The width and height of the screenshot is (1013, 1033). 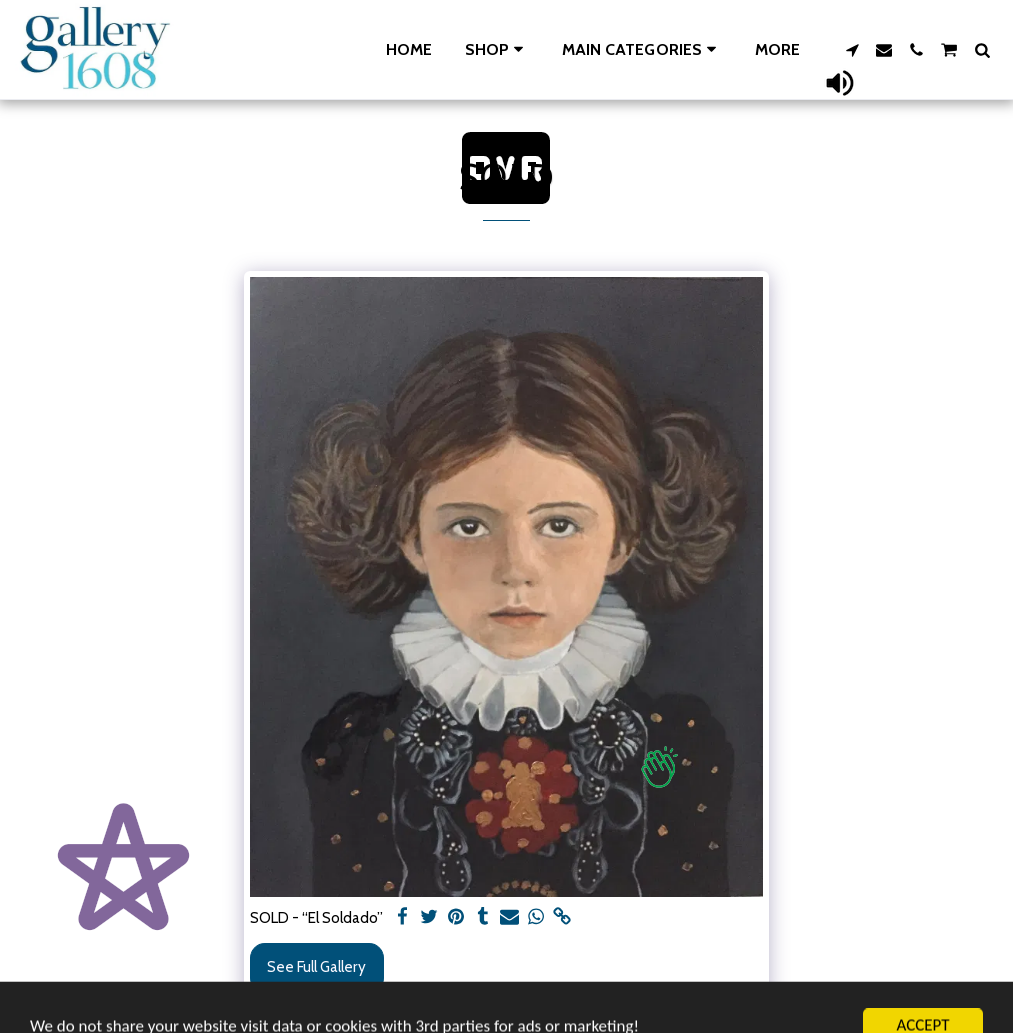 What do you see at coordinates (506, 168) in the screenshot?
I see `access DVR recordings` at bounding box center [506, 168].